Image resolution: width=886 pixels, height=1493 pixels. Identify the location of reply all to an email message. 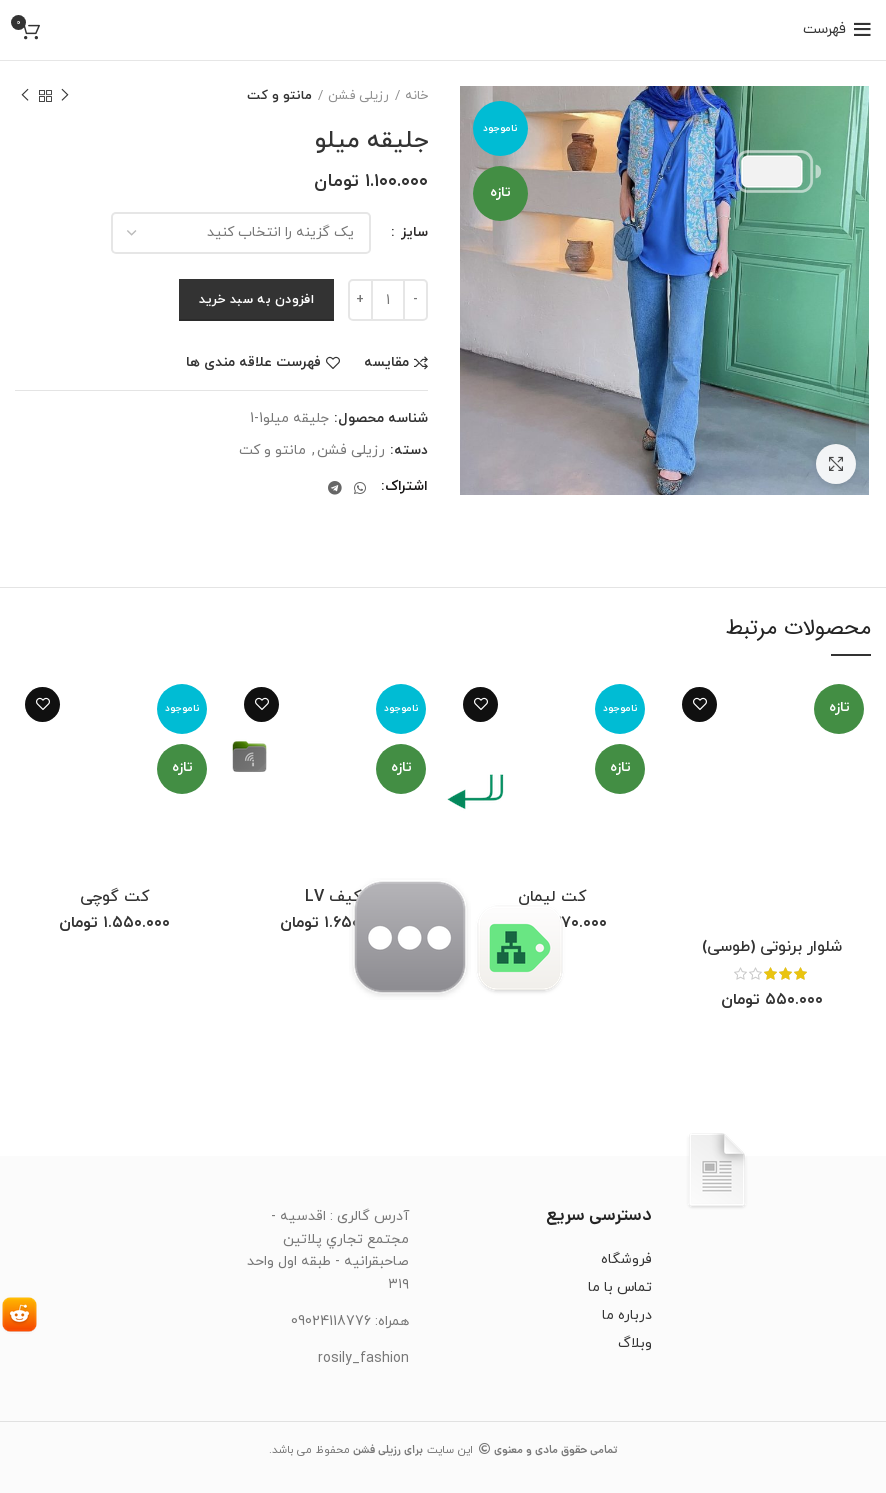
(474, 791).